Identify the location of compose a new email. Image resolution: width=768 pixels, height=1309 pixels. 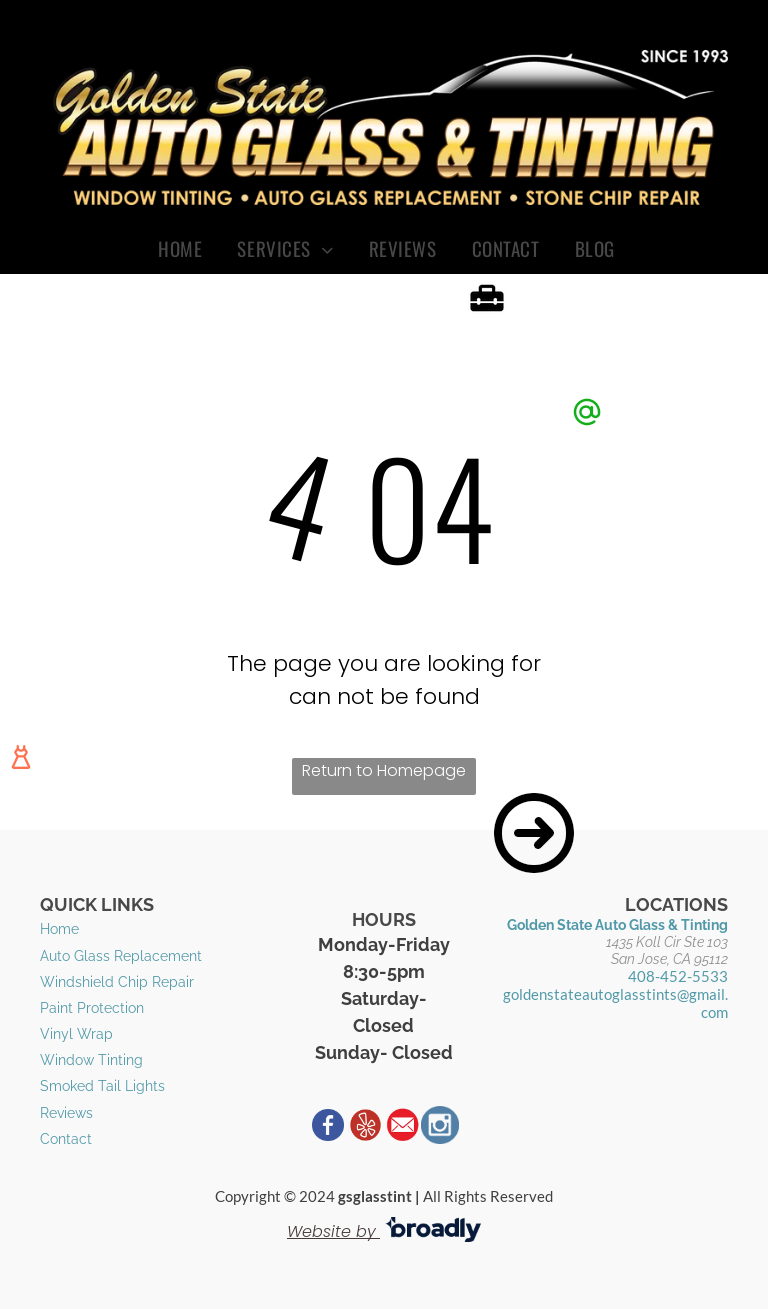
(587, 412).